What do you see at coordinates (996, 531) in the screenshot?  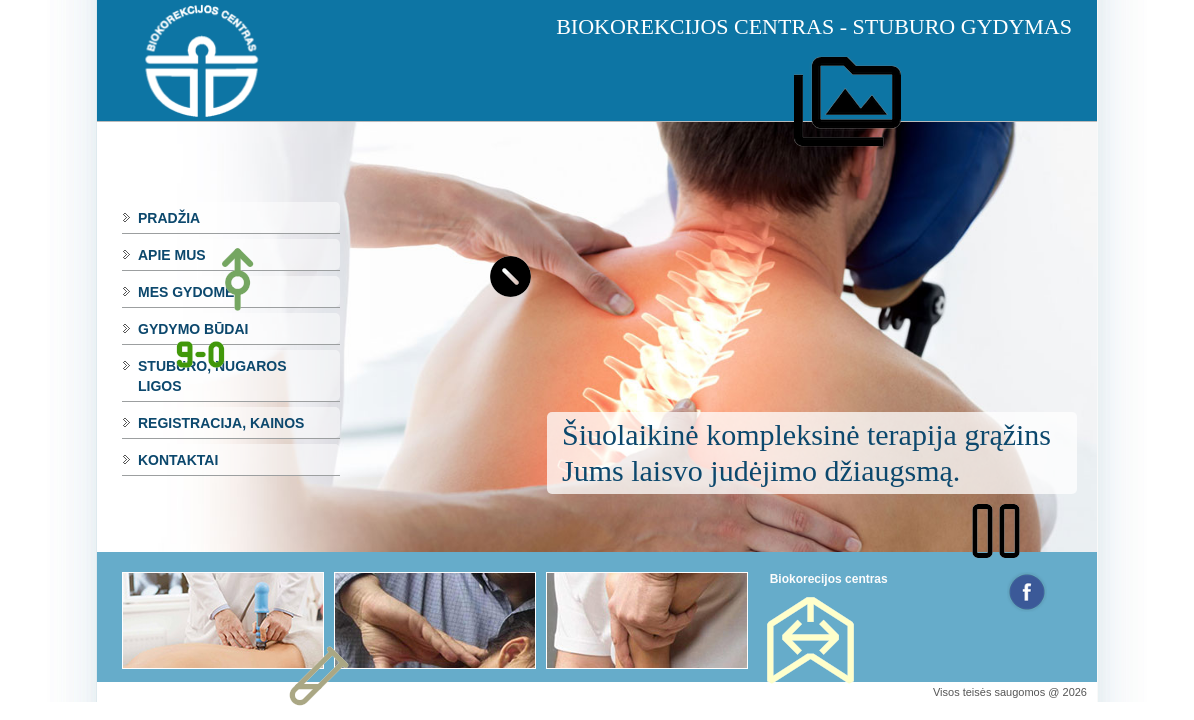 I see `switch to column layout view` at bounding box center [996, 531].